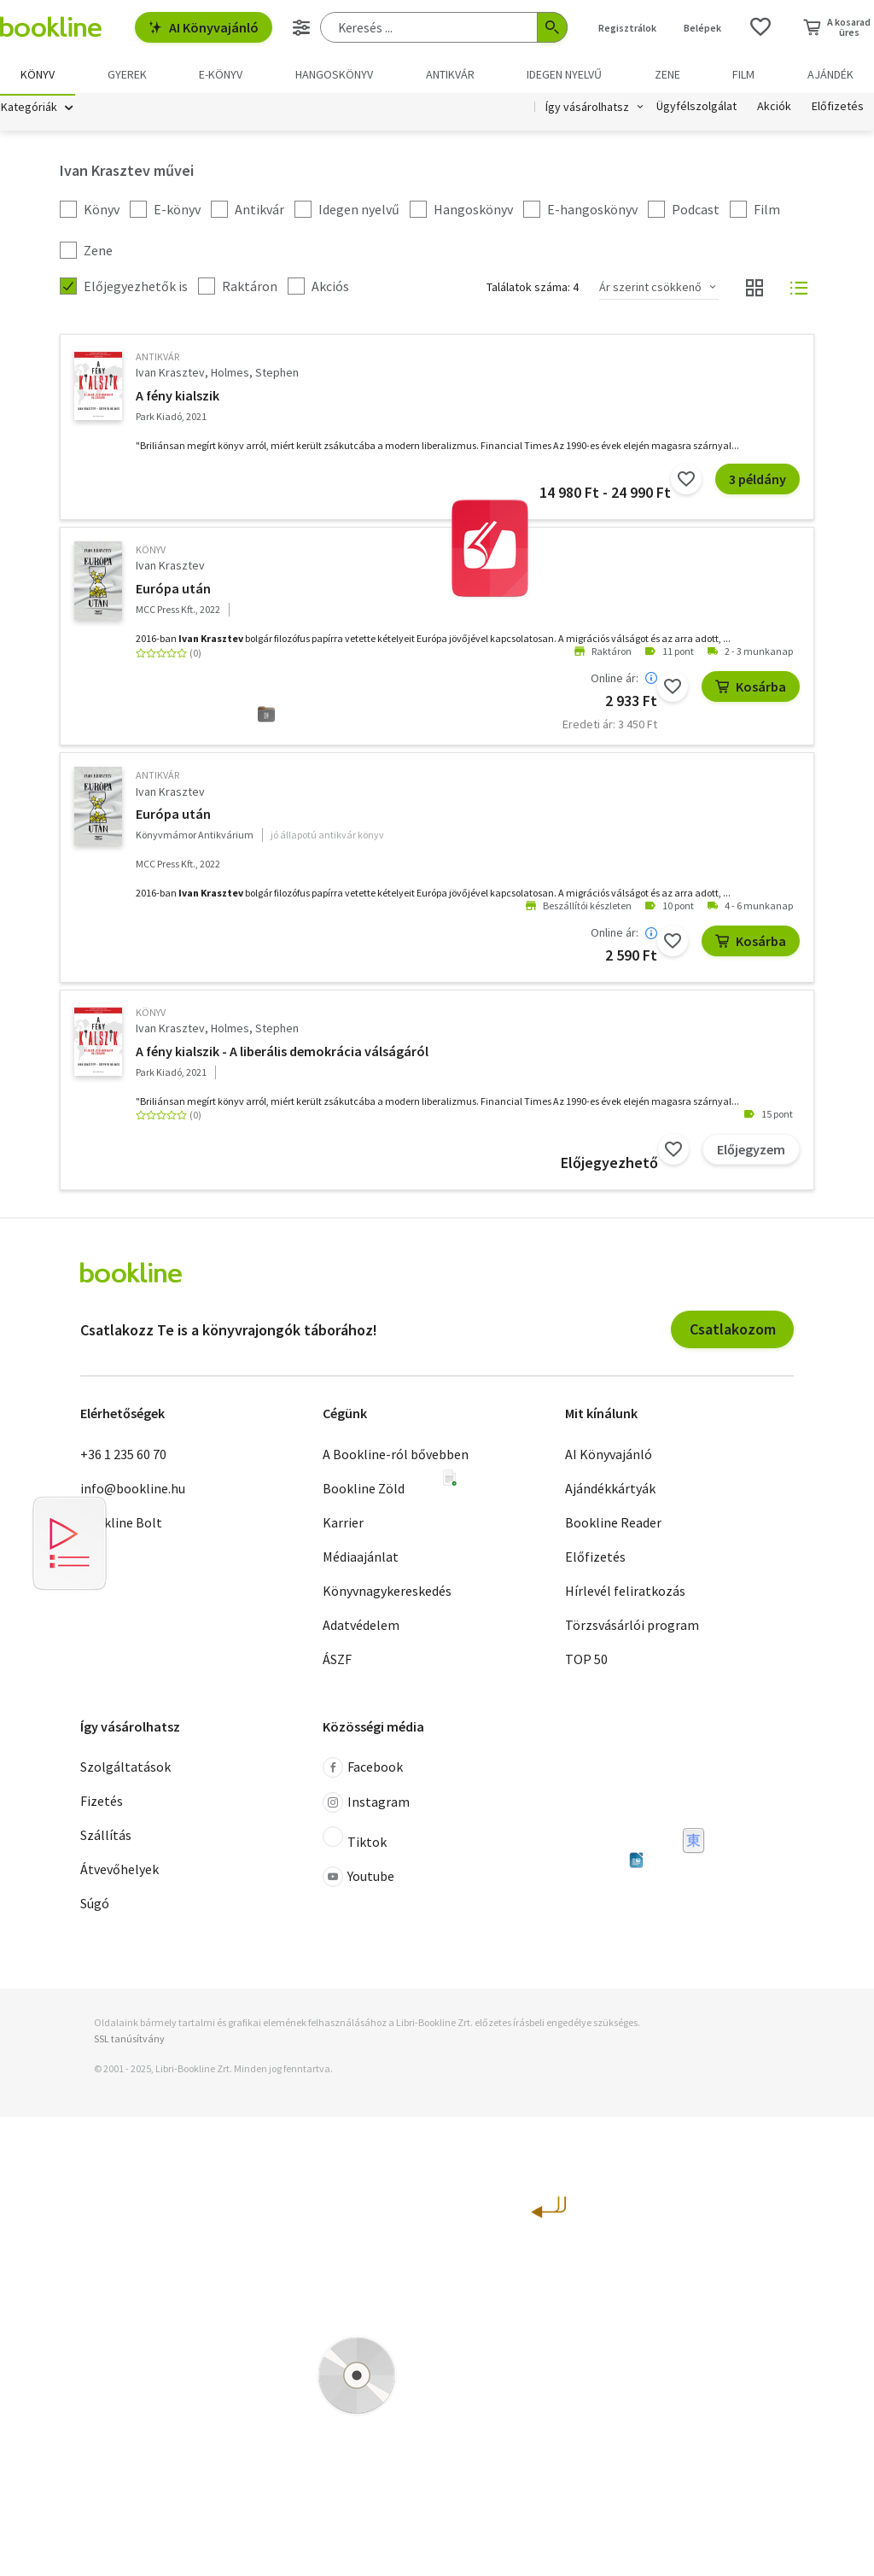 The image size is (874, 2576). Describe the element at coordinates (693, 1840) in the screenshot. I see `launch gnome mahjongg tile matching game` at that location.